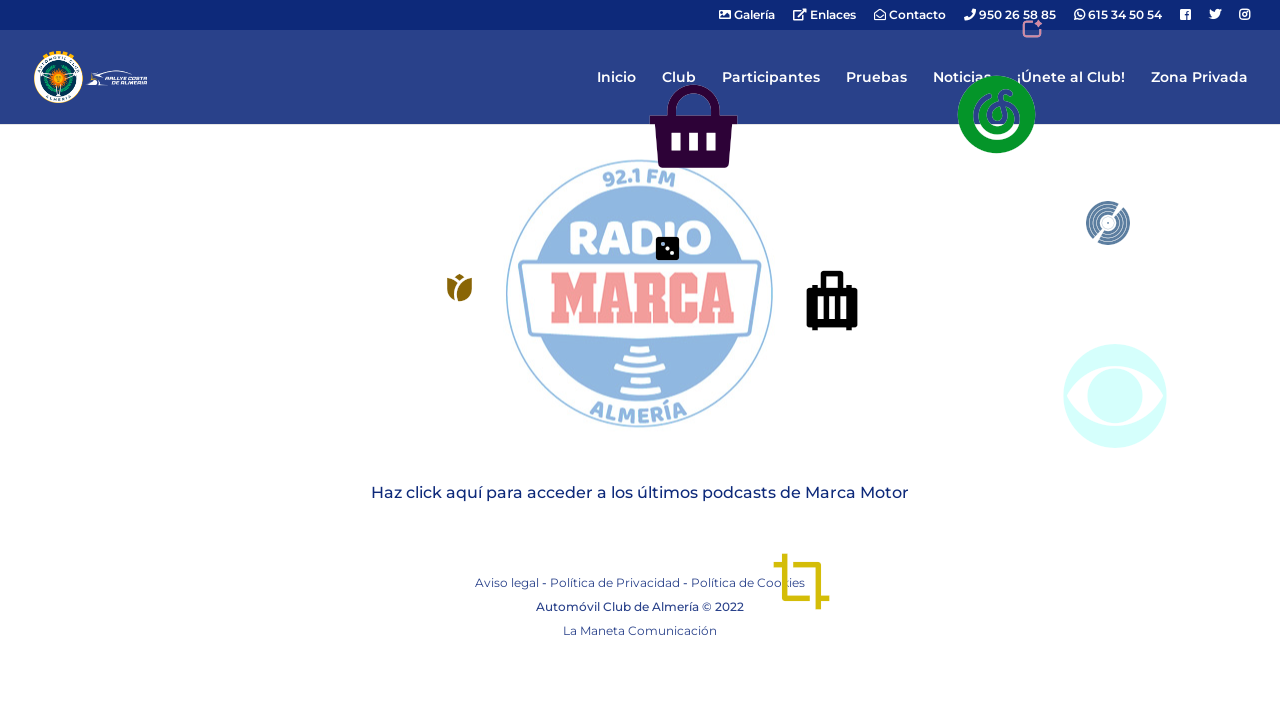 The height and width of the screenshot is (720, 1280). I want to click on access travel or trip planning features, so click(832, 302).